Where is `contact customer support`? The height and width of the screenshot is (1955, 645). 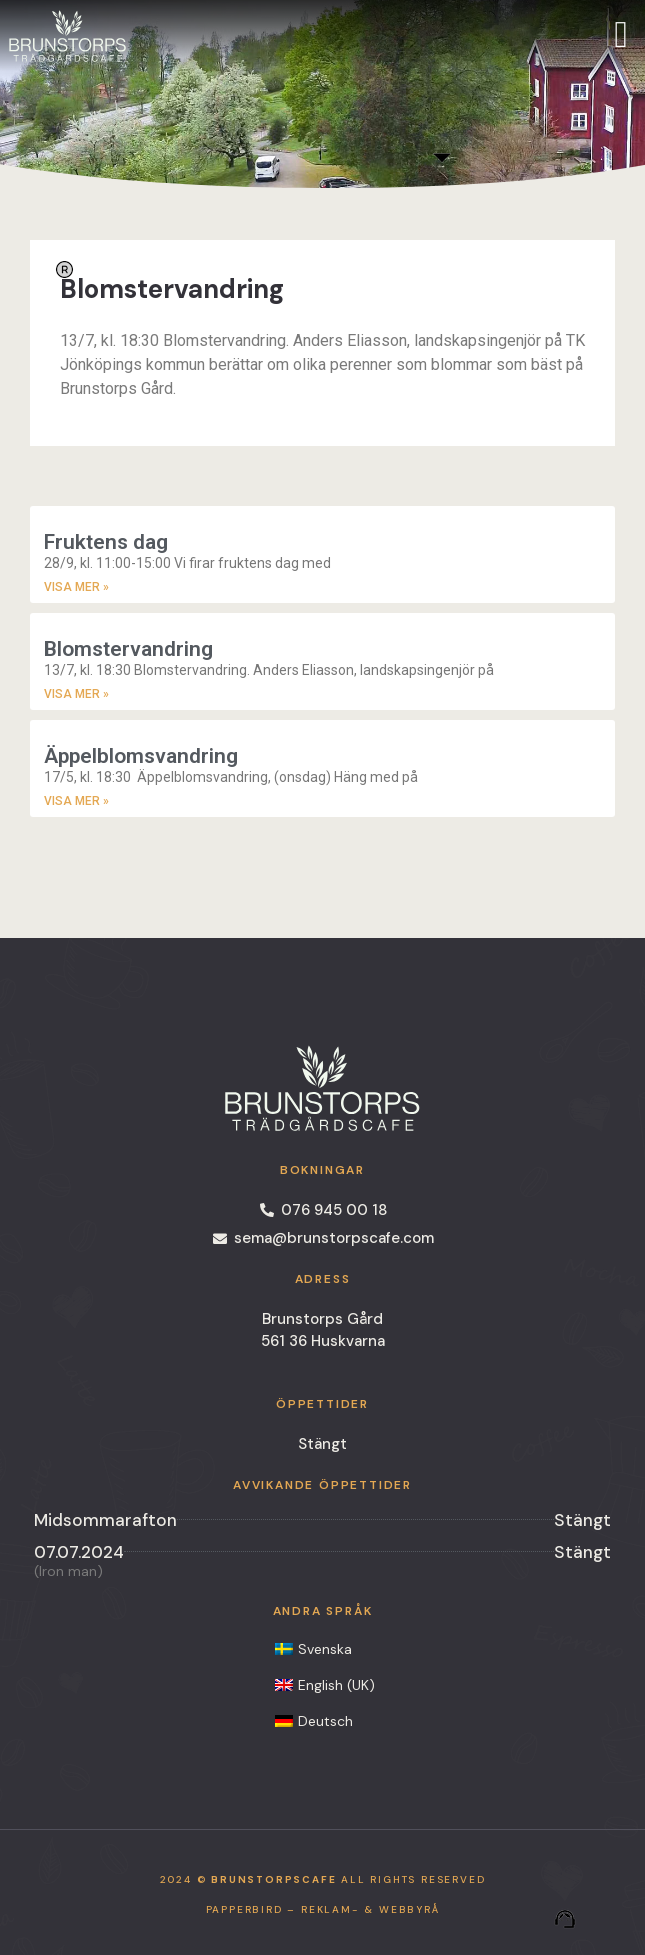 contact customer support is located at coordinates (565, 1919).